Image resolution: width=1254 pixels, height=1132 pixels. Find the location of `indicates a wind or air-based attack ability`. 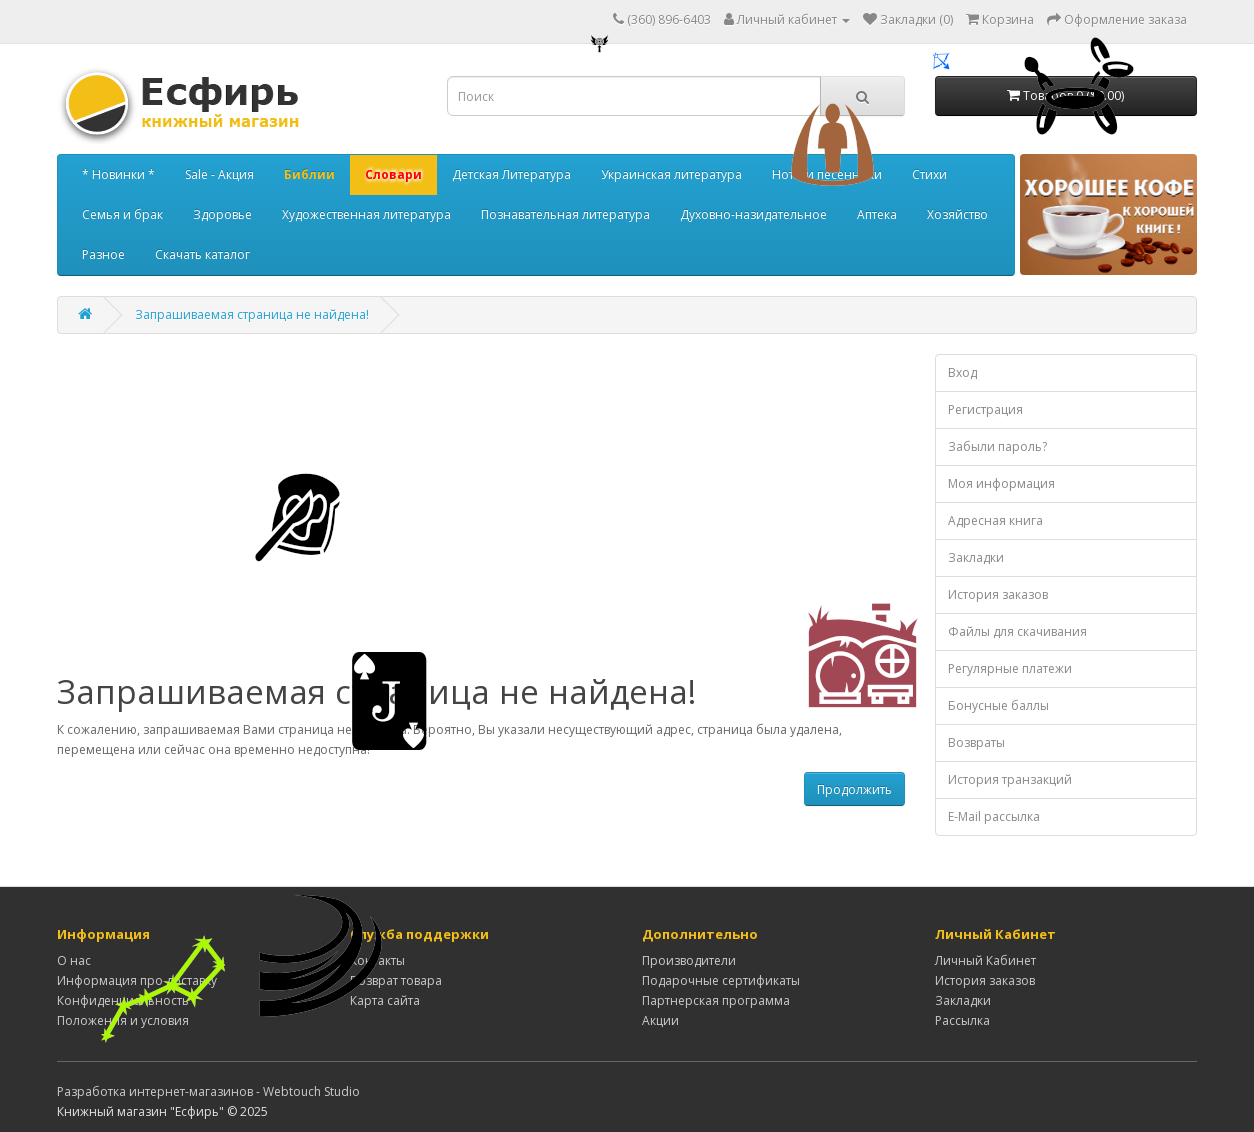

indicates a wind or air-based attack ability is located at coordinates (320, 956).